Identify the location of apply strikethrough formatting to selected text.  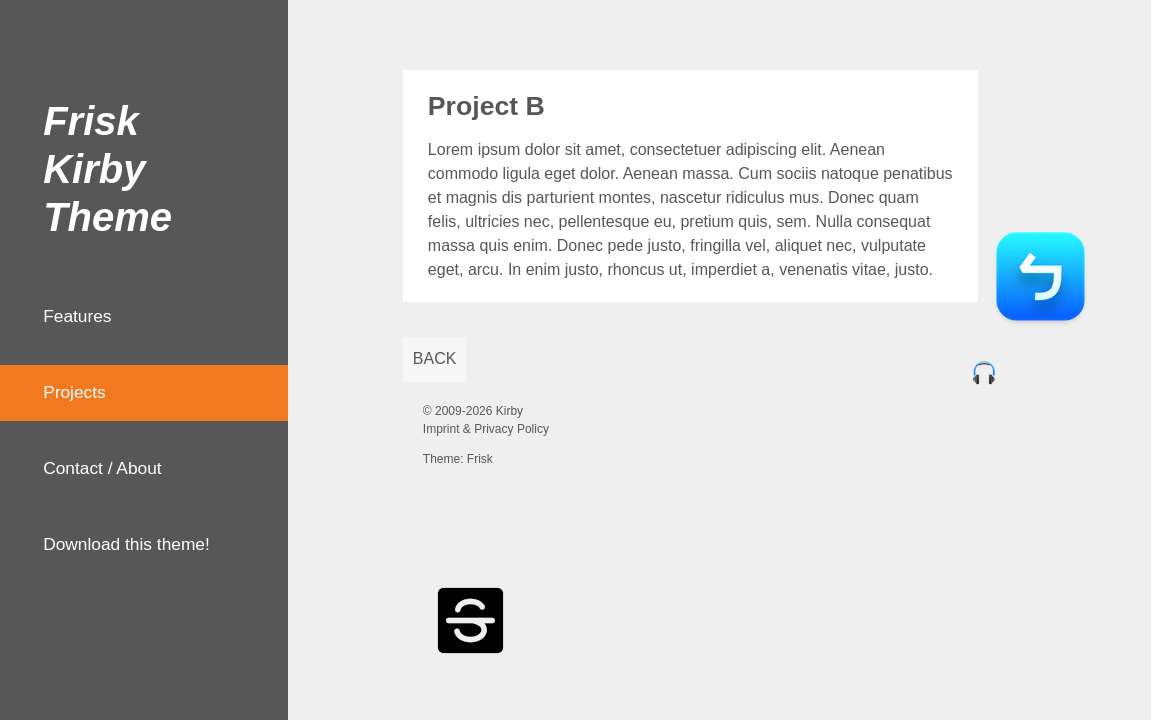
(470, 620).